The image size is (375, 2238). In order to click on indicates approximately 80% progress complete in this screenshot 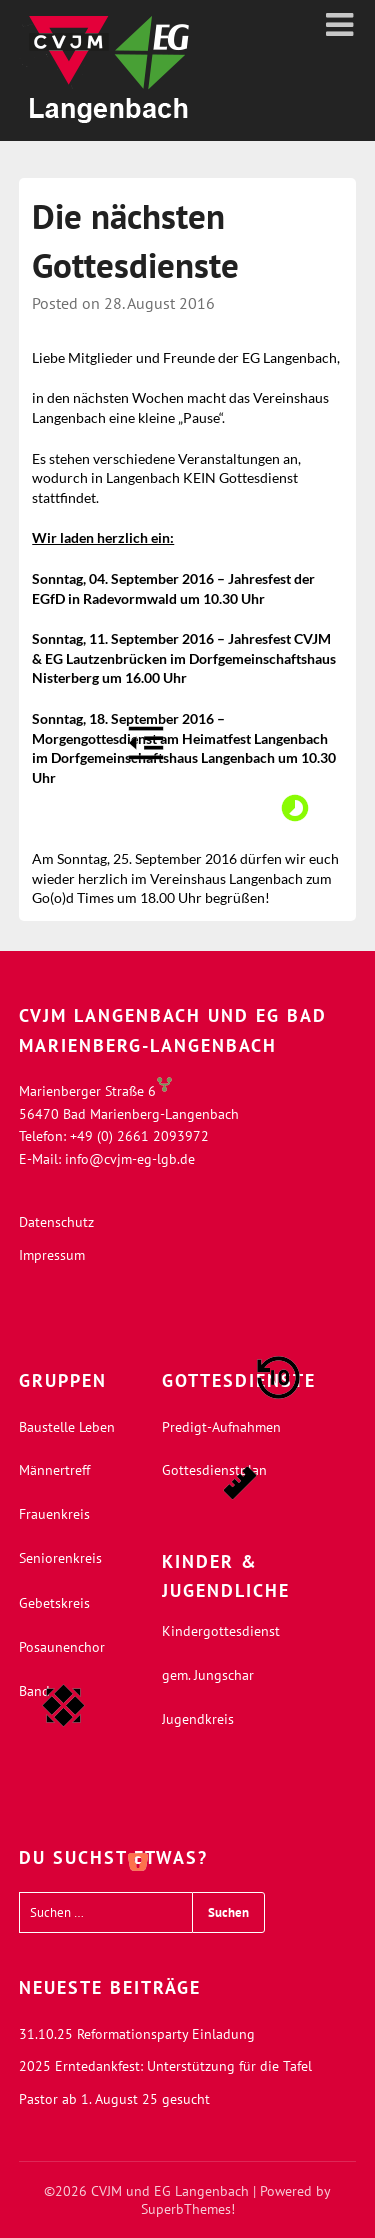, I will do `click(295, 808)`.